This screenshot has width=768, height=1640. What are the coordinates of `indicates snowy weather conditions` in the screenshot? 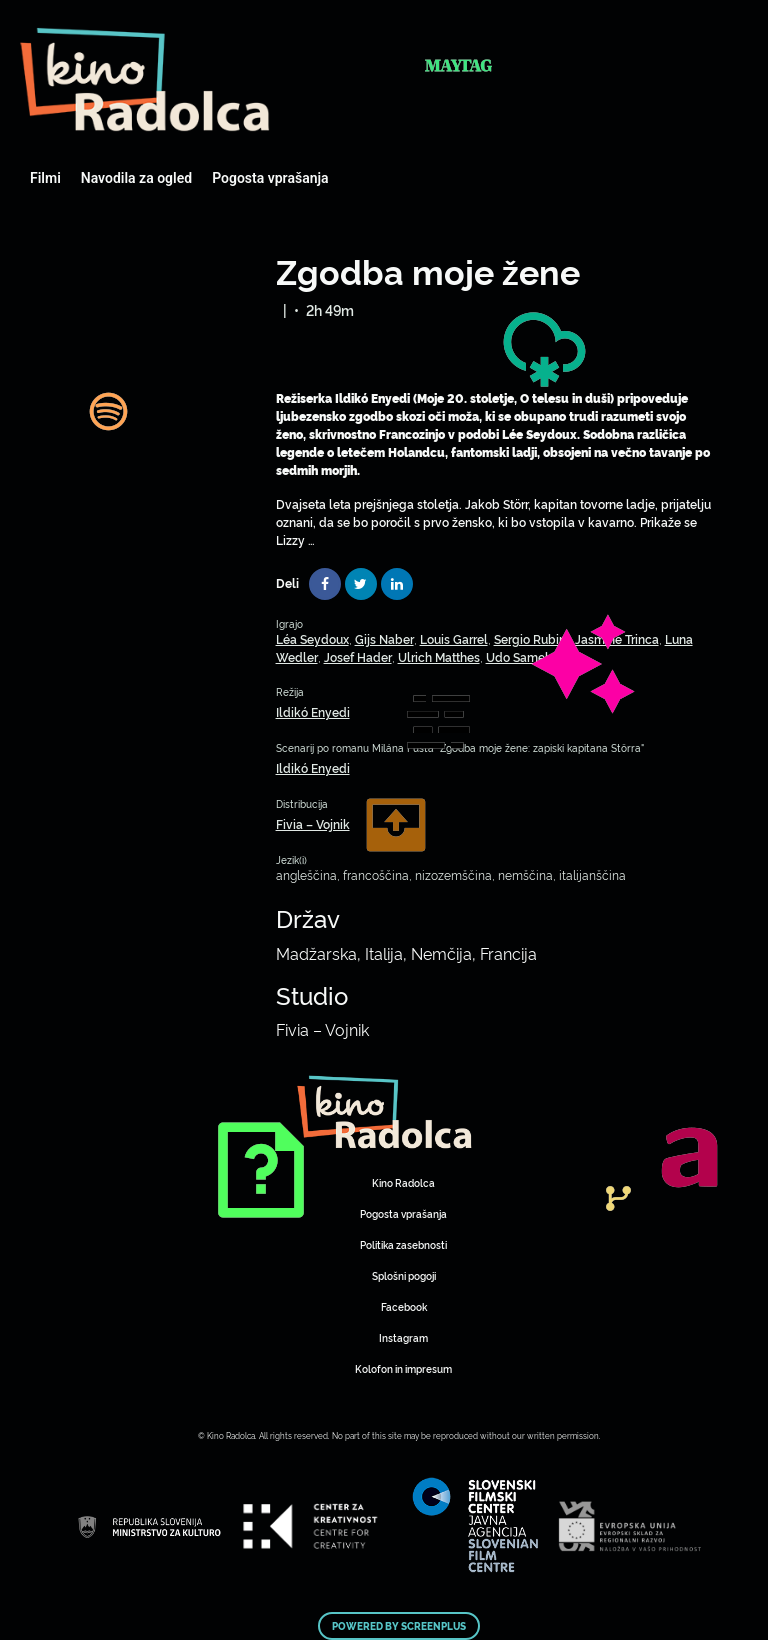 It's located at (544, 349).